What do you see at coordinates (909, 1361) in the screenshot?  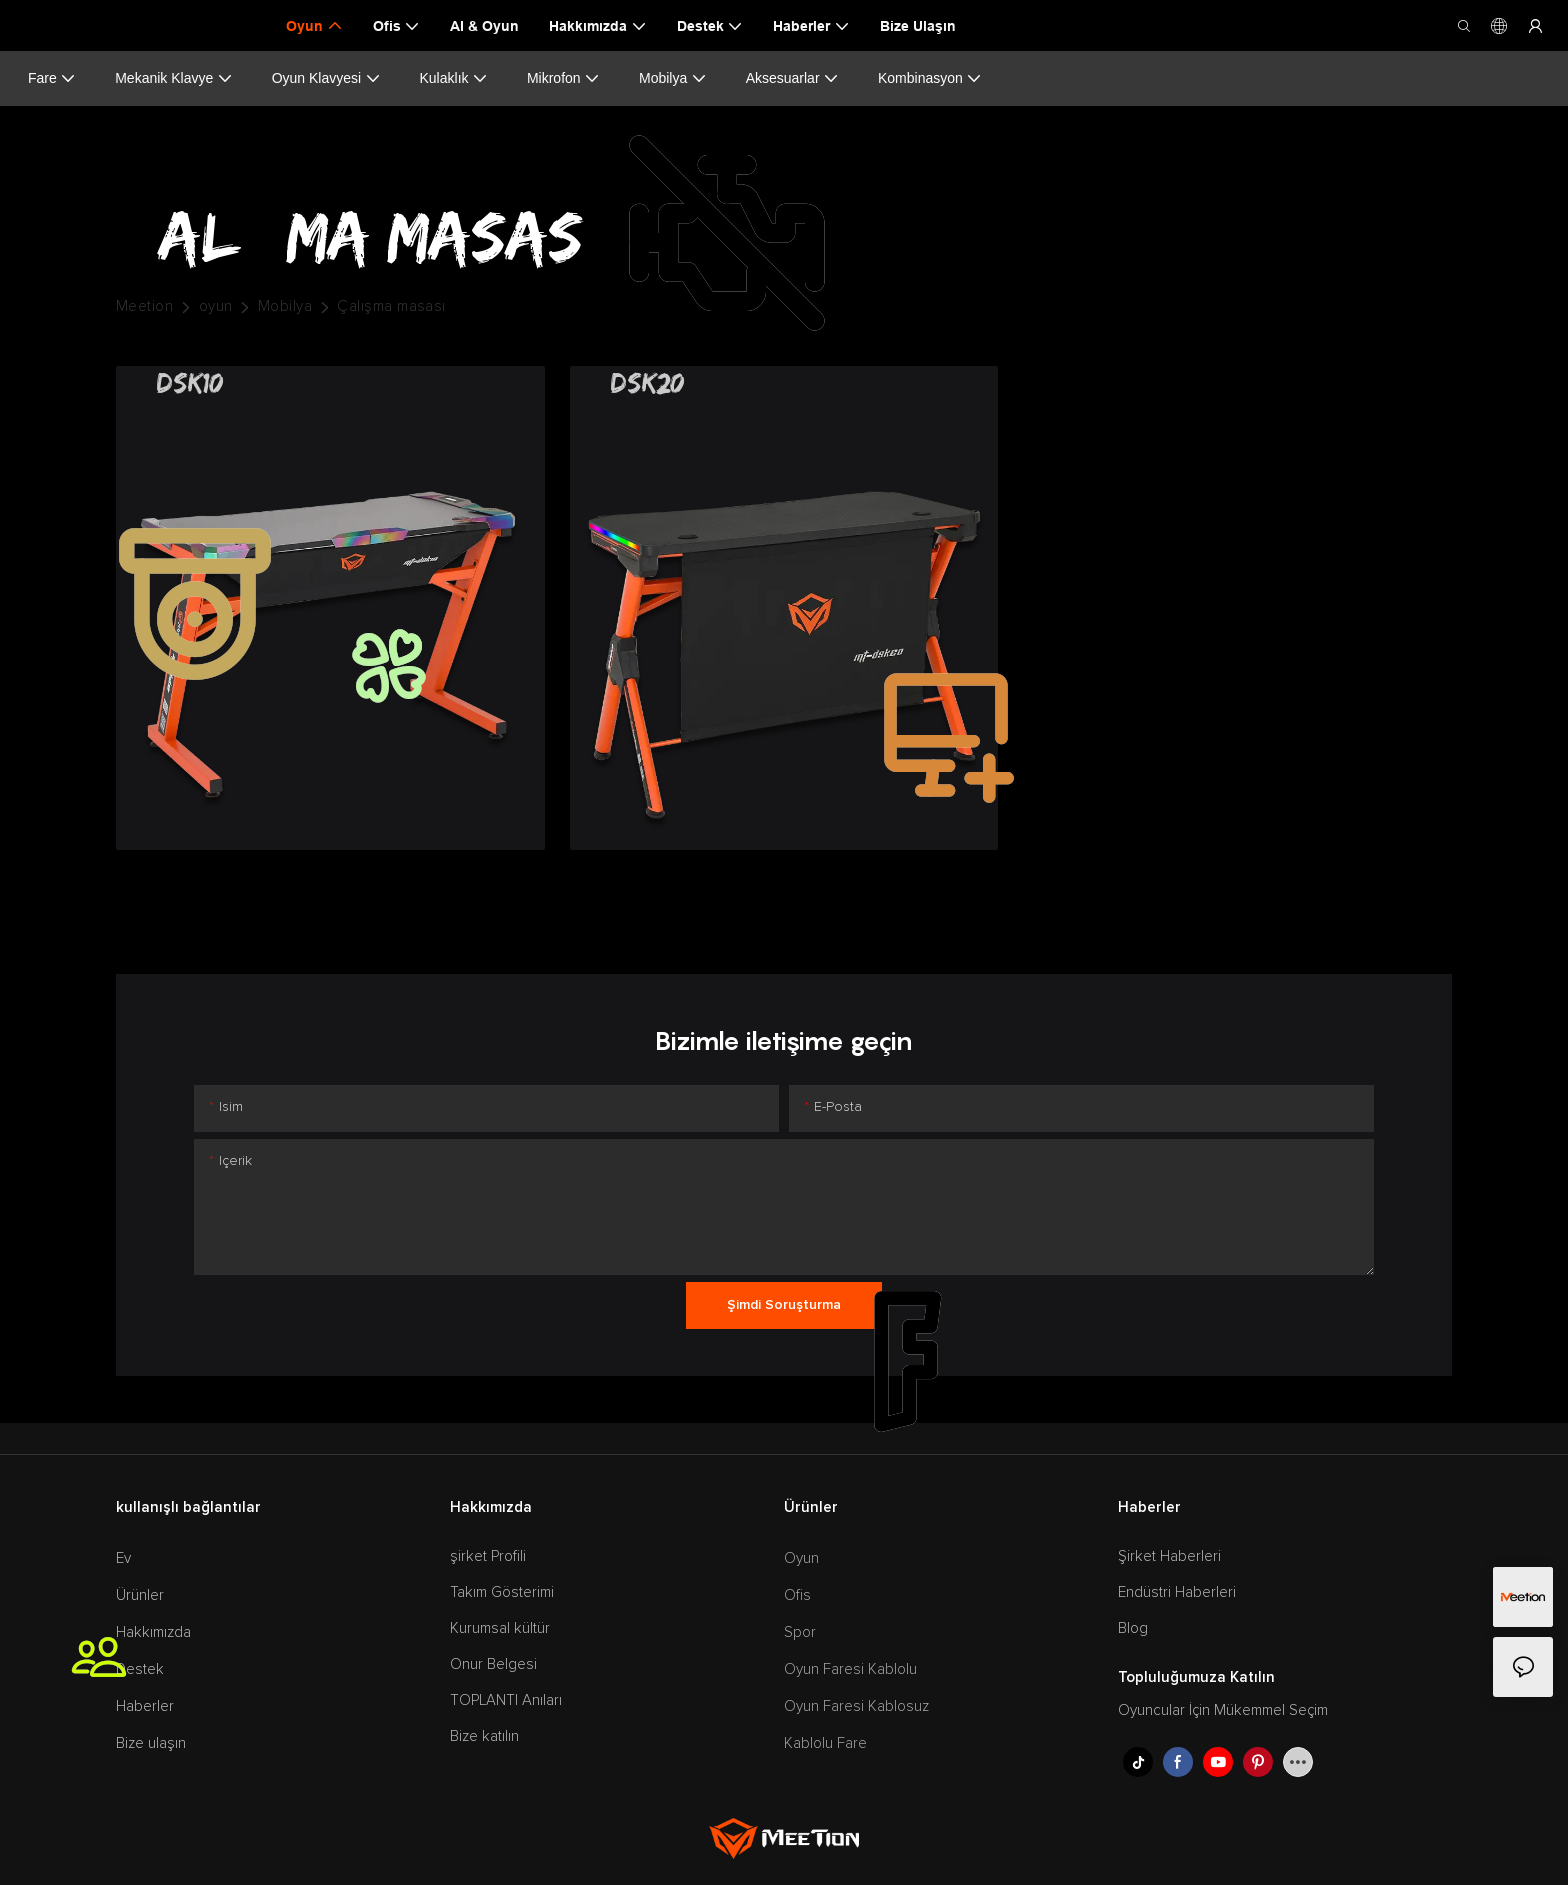 I see `launch fortnite game` at bounding box center [909, 1361].